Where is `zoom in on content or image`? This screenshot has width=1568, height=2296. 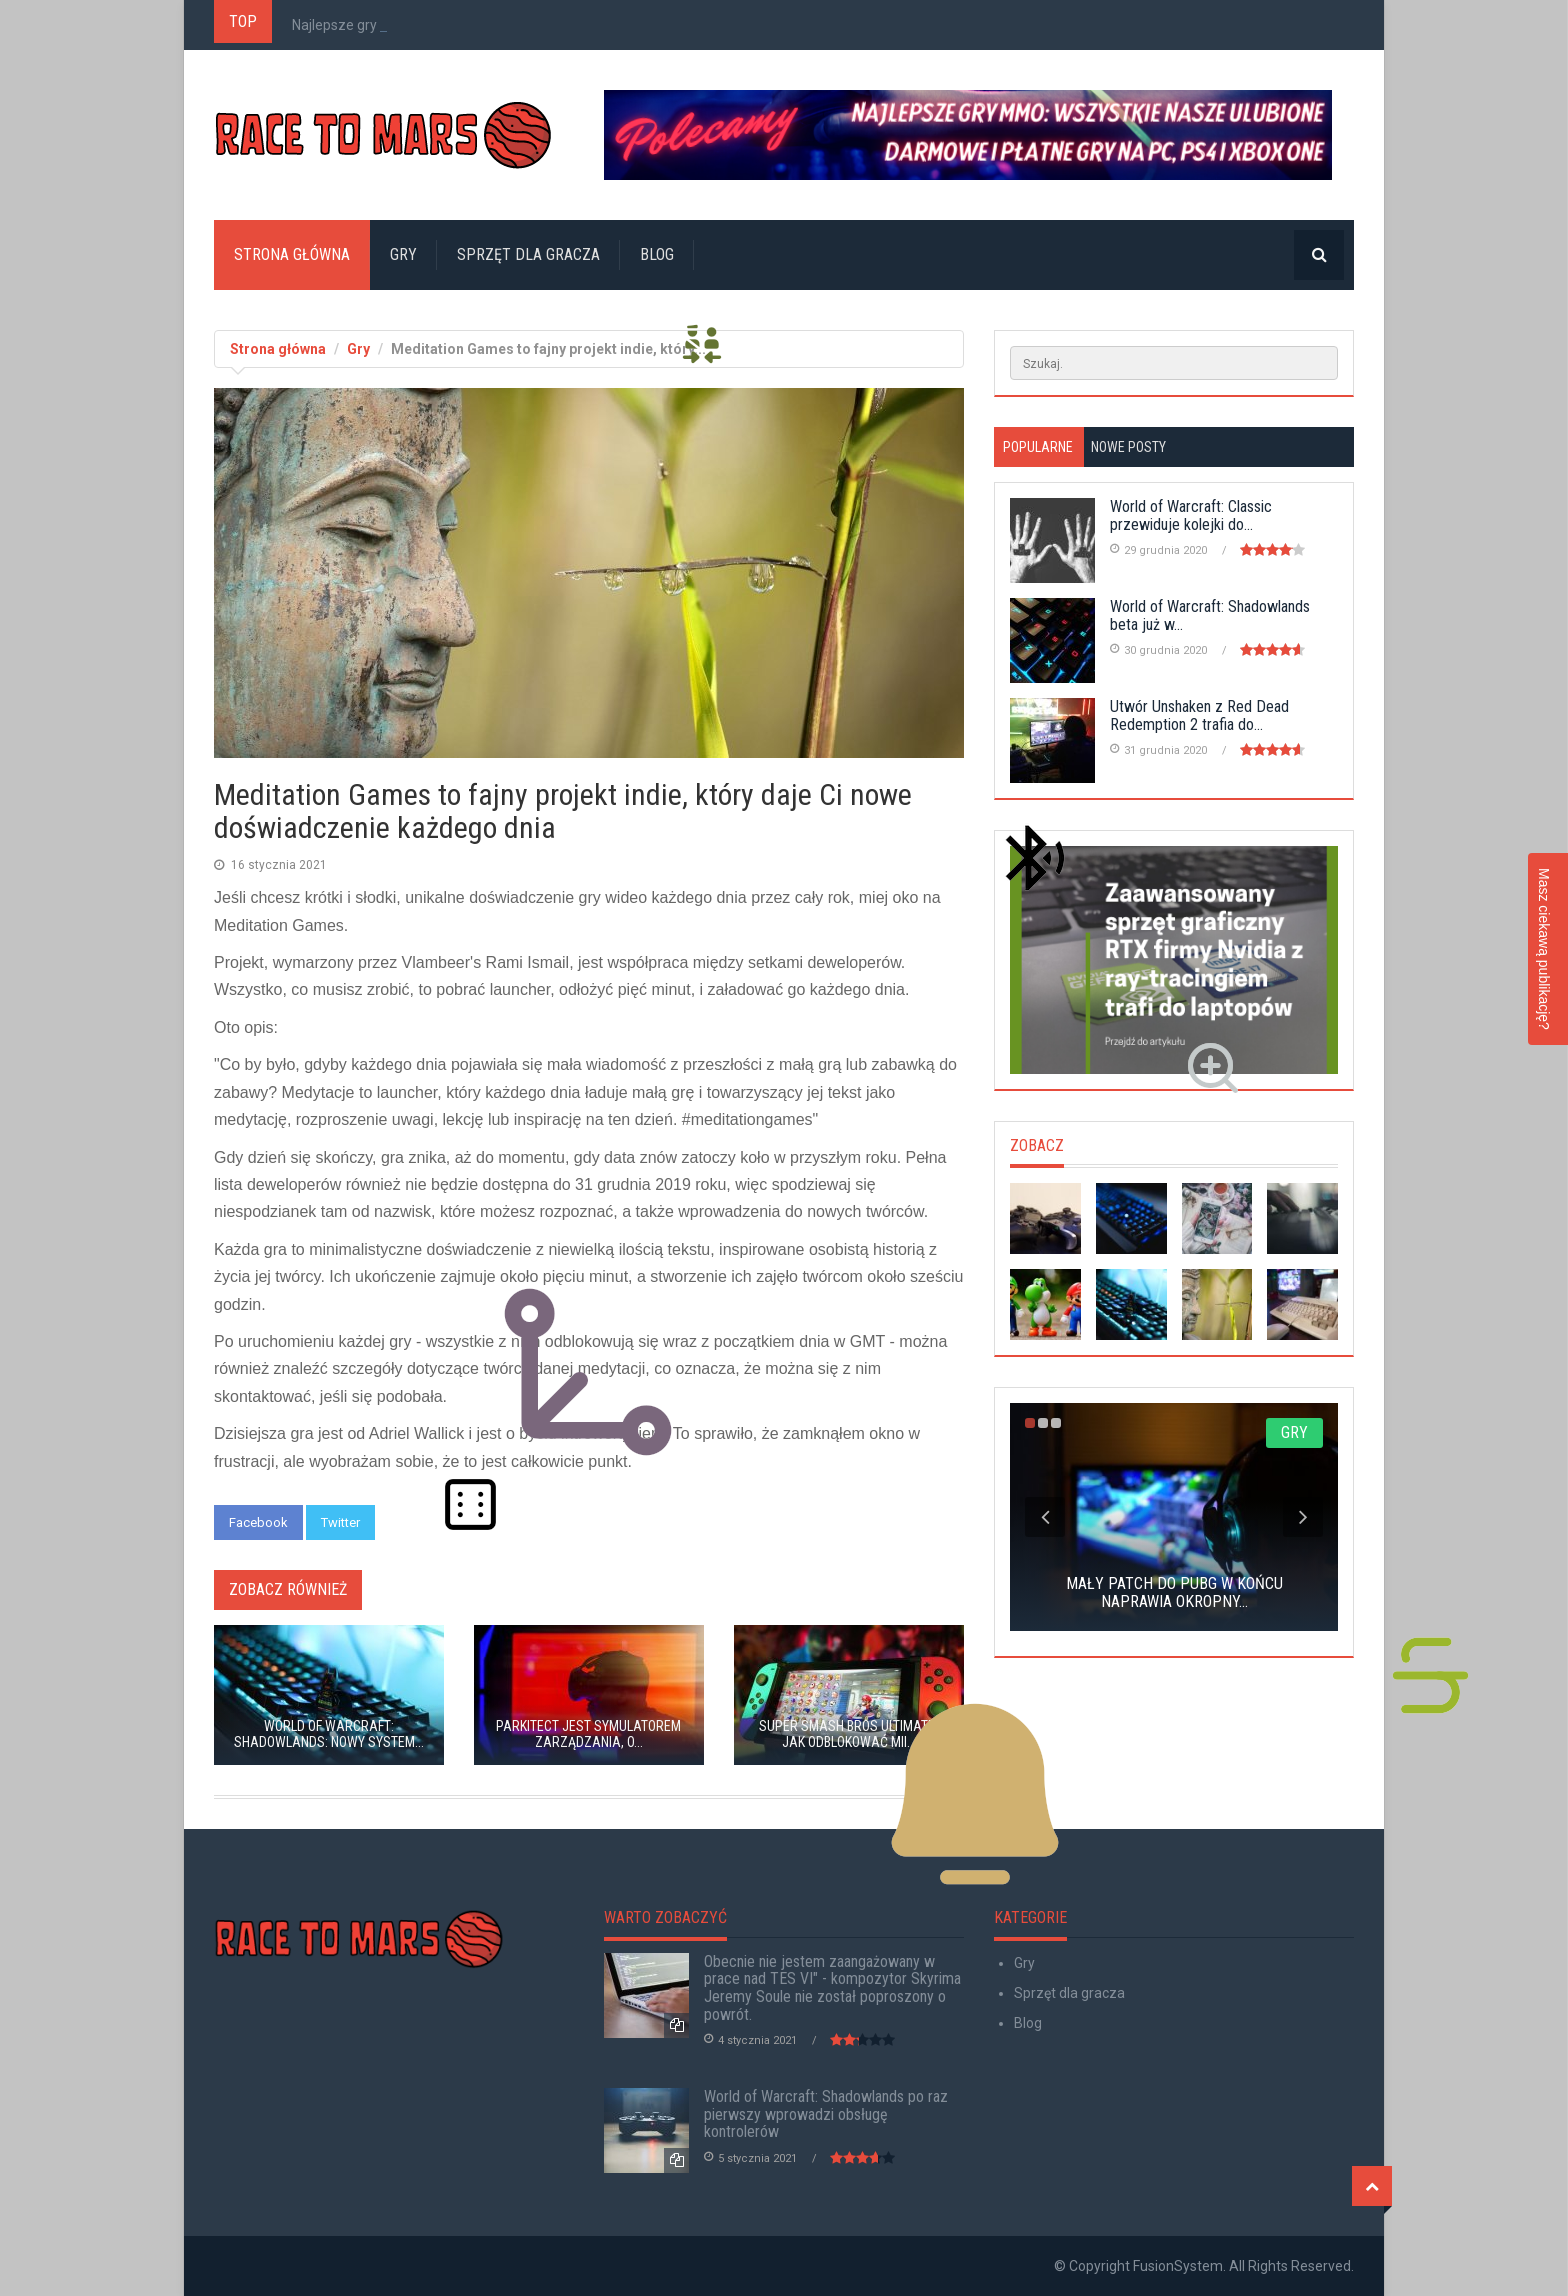
zoom in on content or image is located at coordinates (1213, 1068).